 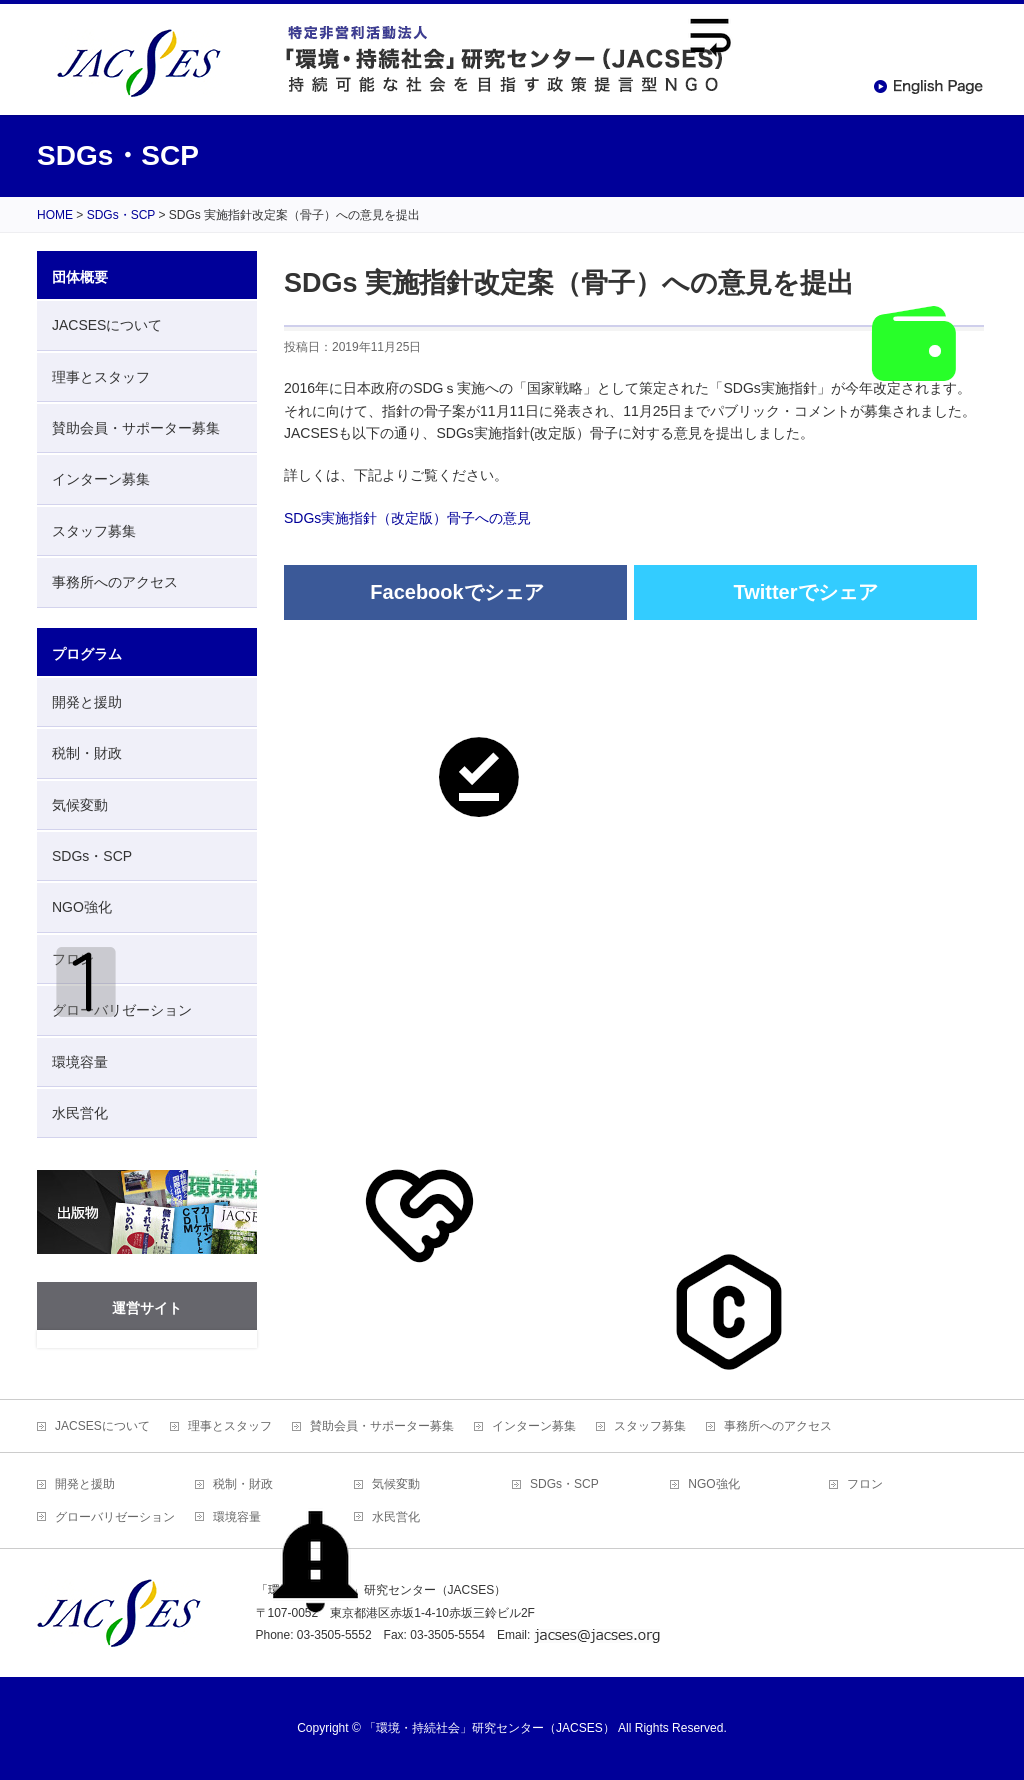 I want to click on toggle text wrapping in a document, so click(x=709, y=35).